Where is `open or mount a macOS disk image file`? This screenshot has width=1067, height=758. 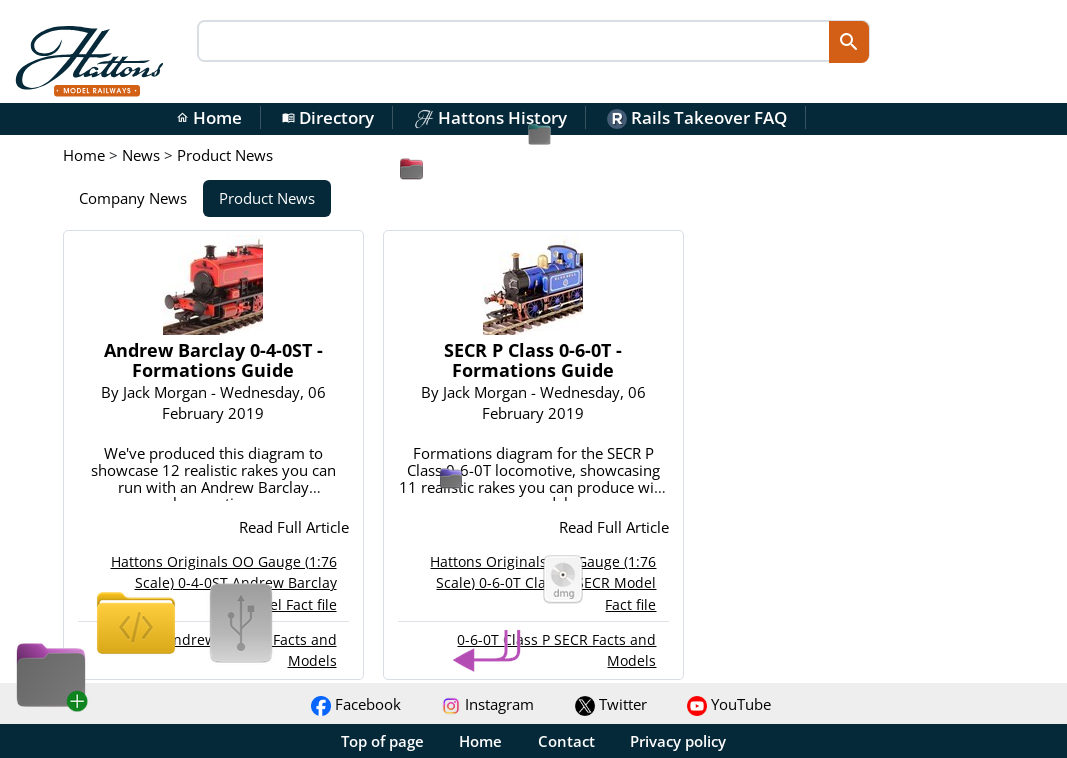
open or mount a macOS disk image file is located at coordinates (563, 579).